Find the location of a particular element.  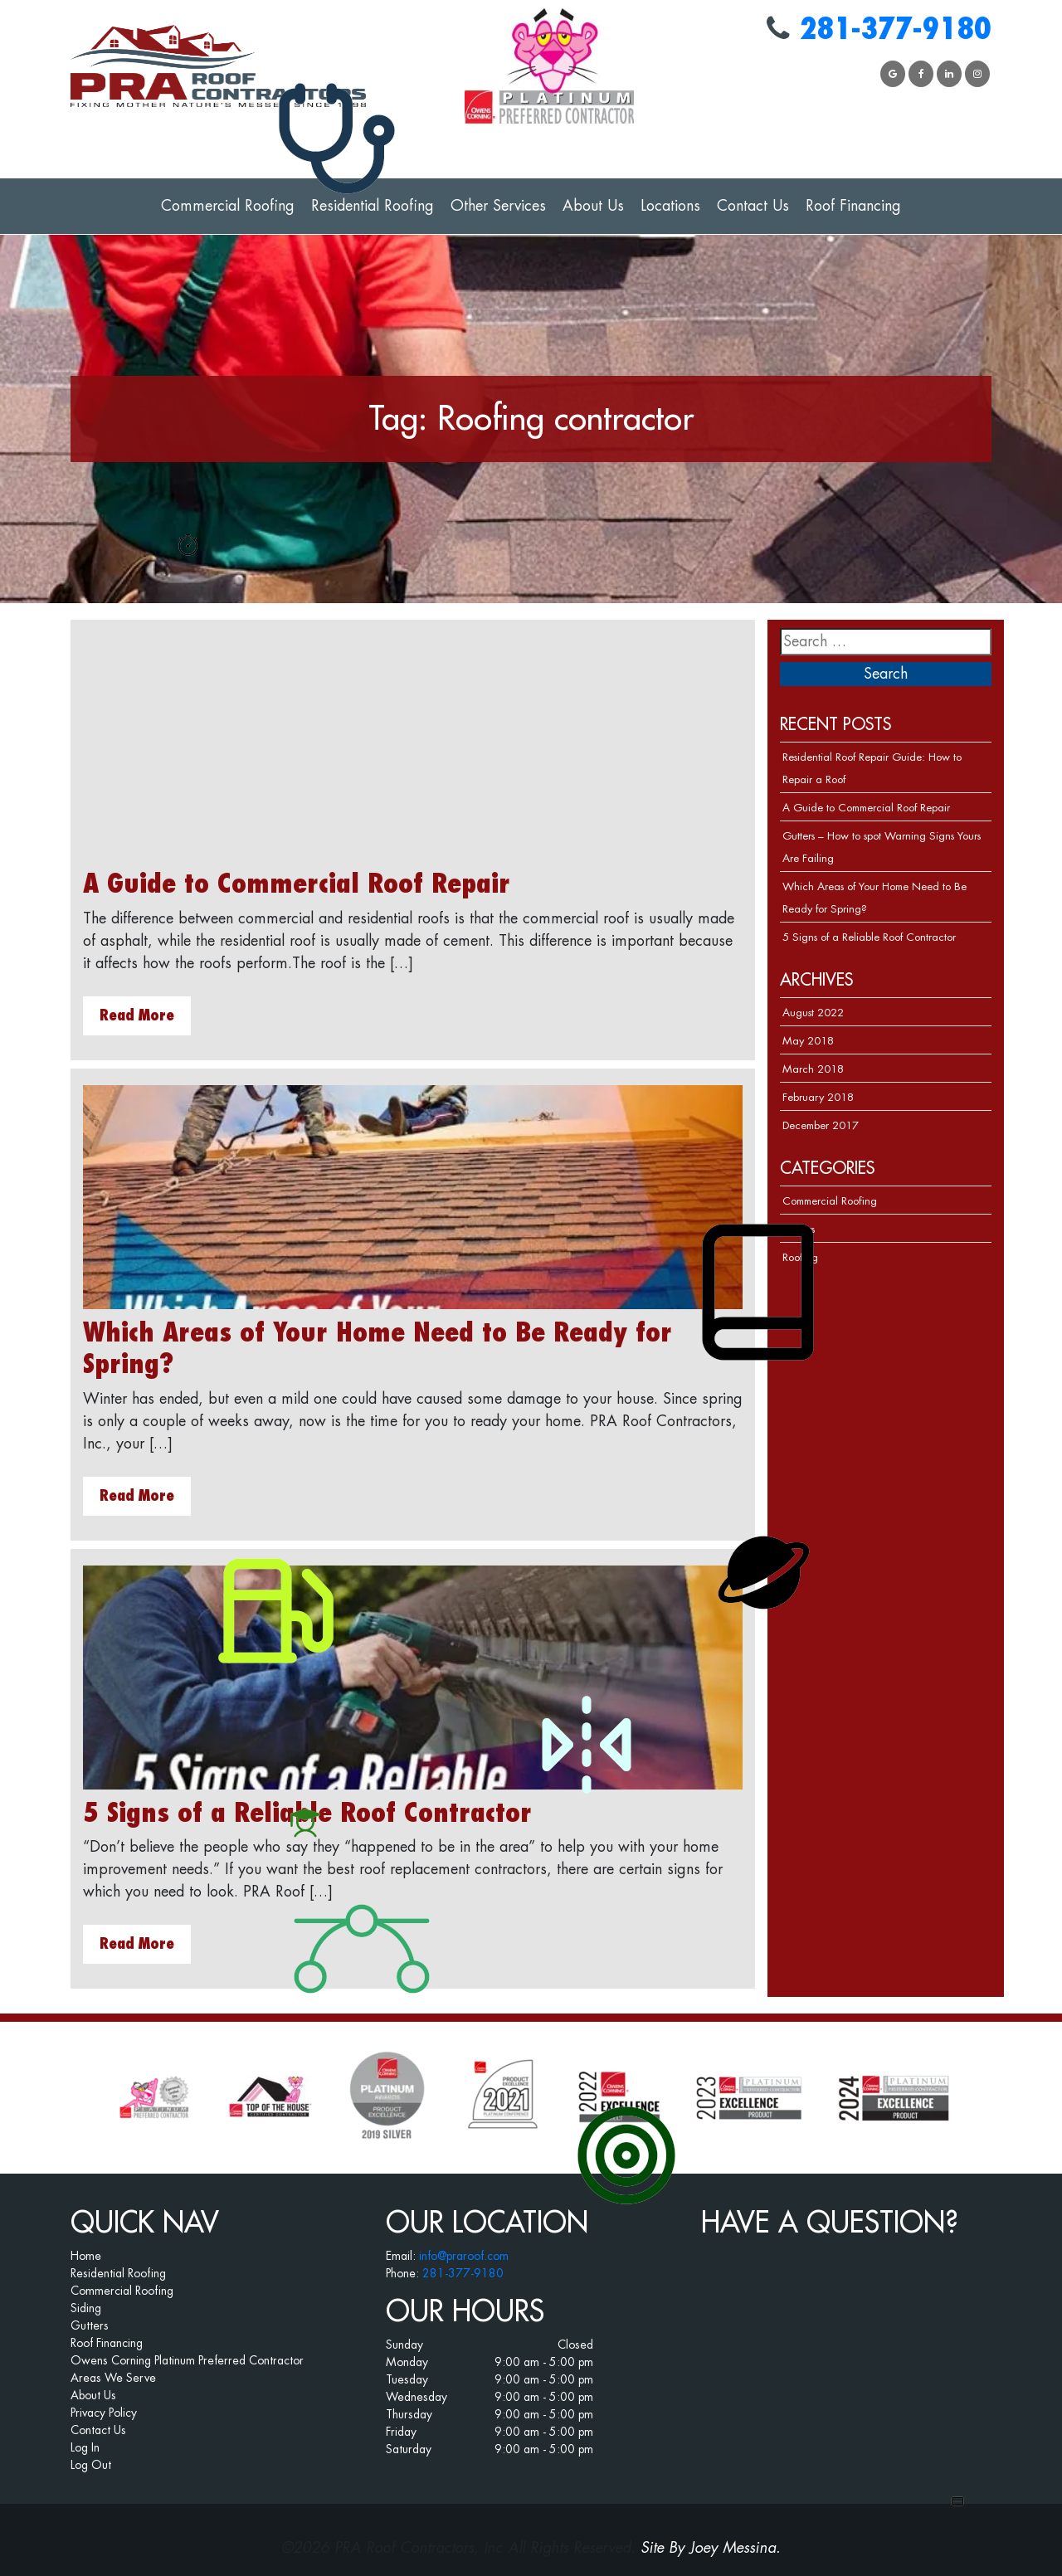

set a goal or target is located at coordinates (626, 2155).